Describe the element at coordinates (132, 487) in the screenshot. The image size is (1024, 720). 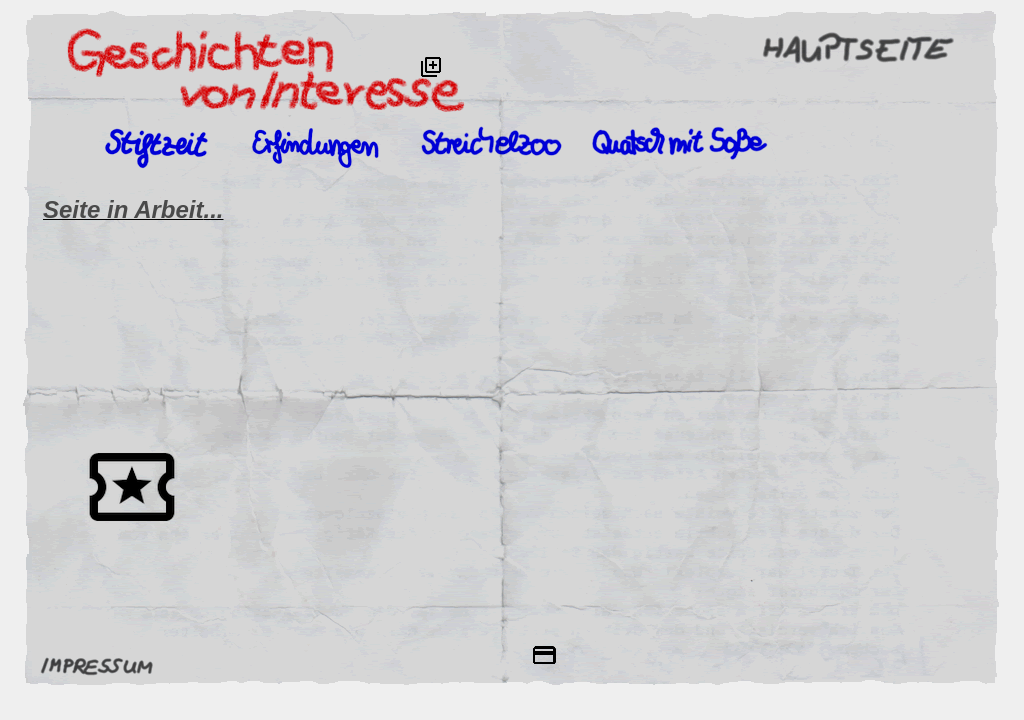
I see `view local events or activities` at that location.